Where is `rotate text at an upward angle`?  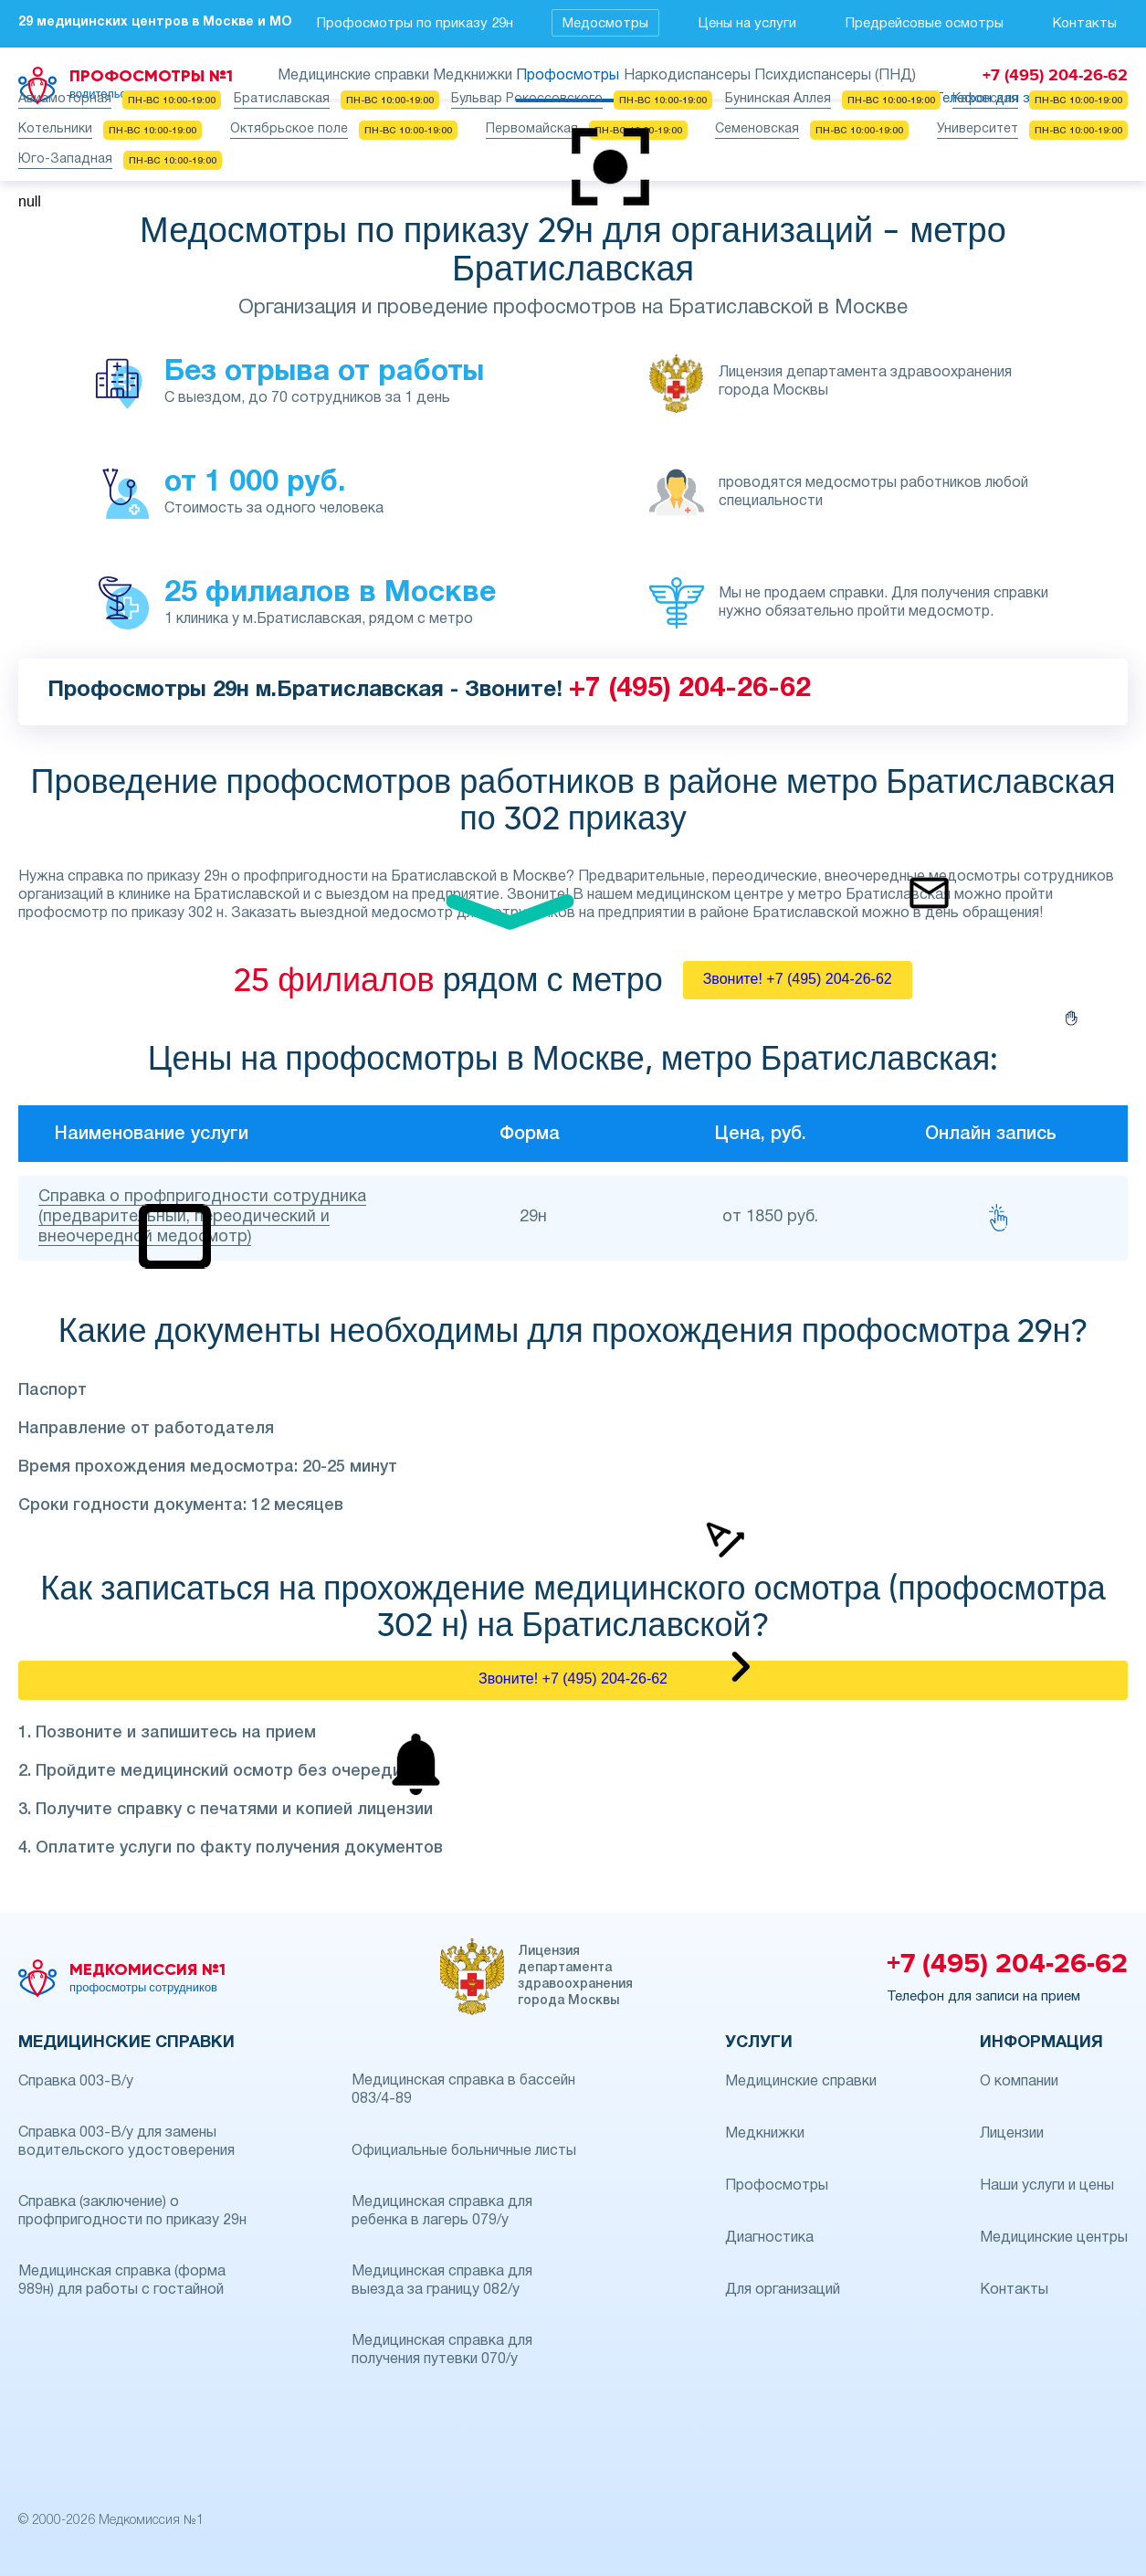
rotate text at an upward angle is located at coordinates (724, 1538).